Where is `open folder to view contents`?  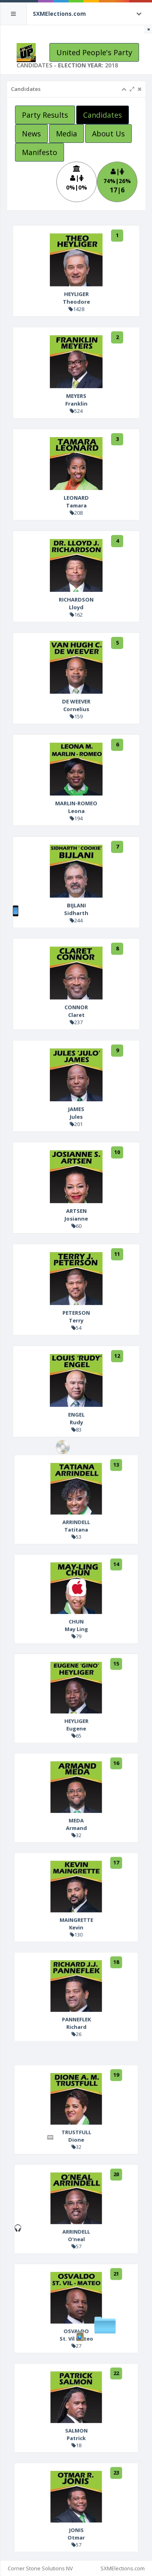 open folder to view contents is located at coordinates (105, 2325).